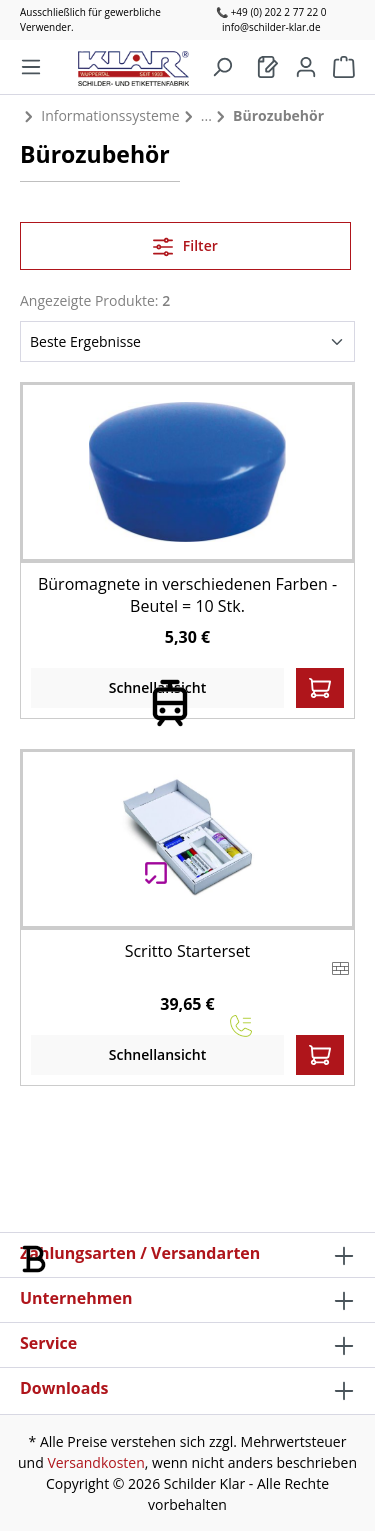 The height and width of the screenshot is (1531, 375). I want to click on view contact list or phone directory, so click(241, 1025).